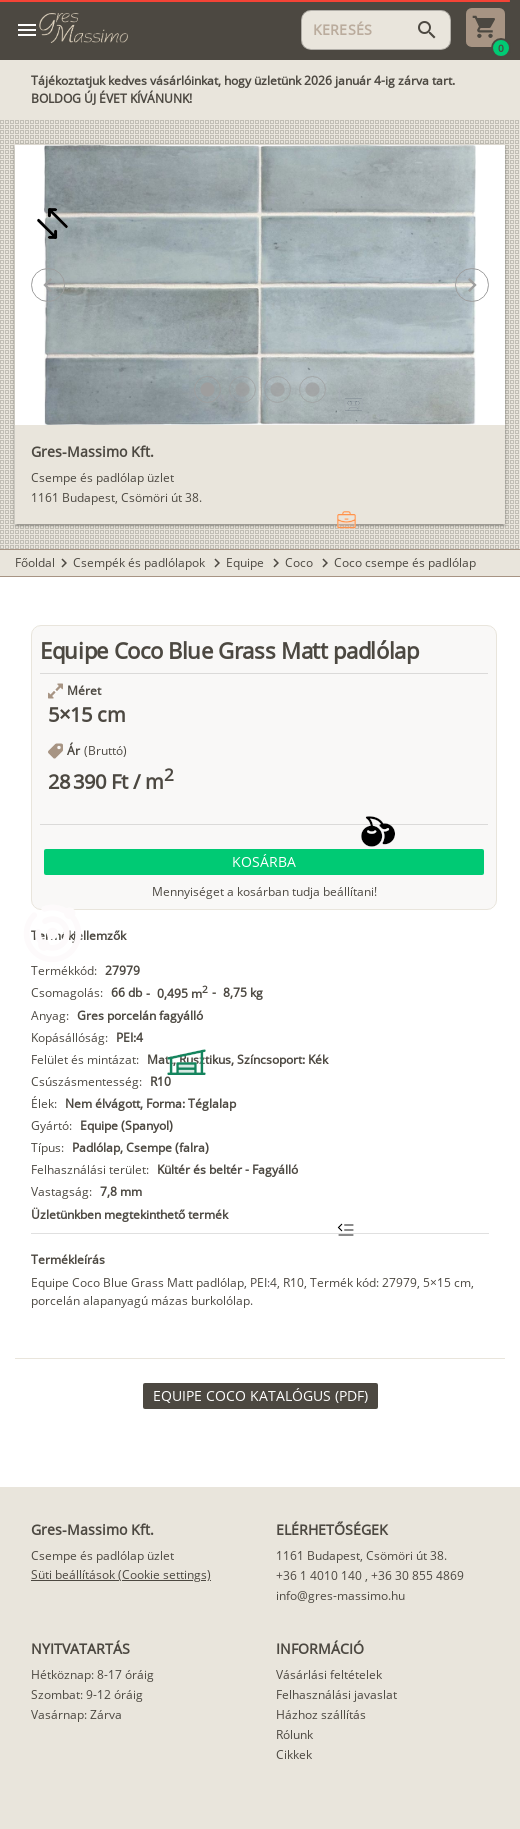 The width and height of the screenshot is (520, 1829). Describe the element at coordinates (346, 1230) in the screenshot. I see `decrease text indentation` at that location.